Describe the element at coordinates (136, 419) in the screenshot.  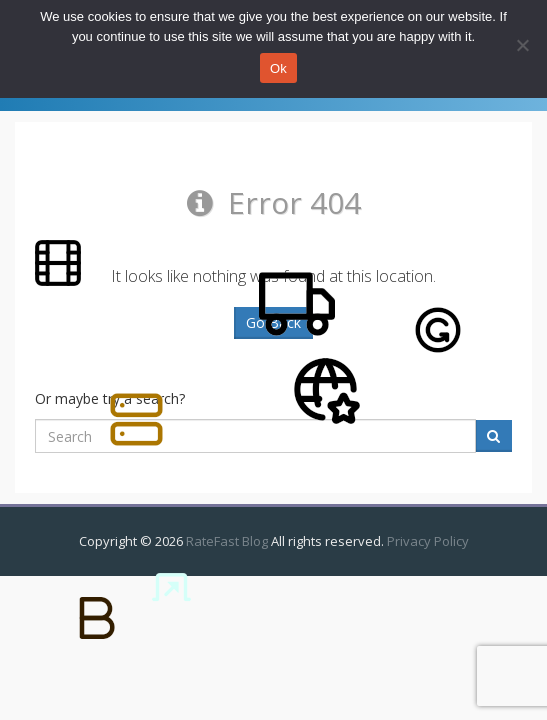
I see `access server settings or status` at that location.